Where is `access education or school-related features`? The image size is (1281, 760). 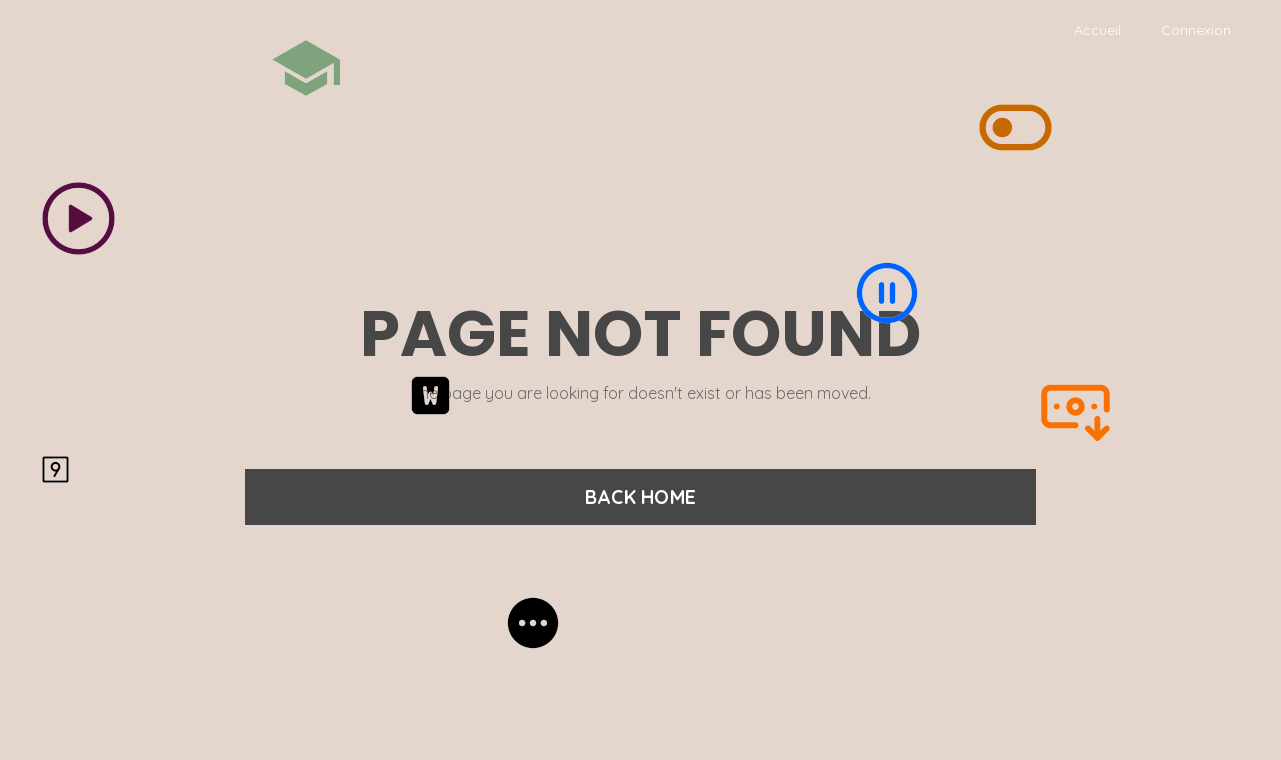
access education or school-related features is located at coordinates (306, 68).